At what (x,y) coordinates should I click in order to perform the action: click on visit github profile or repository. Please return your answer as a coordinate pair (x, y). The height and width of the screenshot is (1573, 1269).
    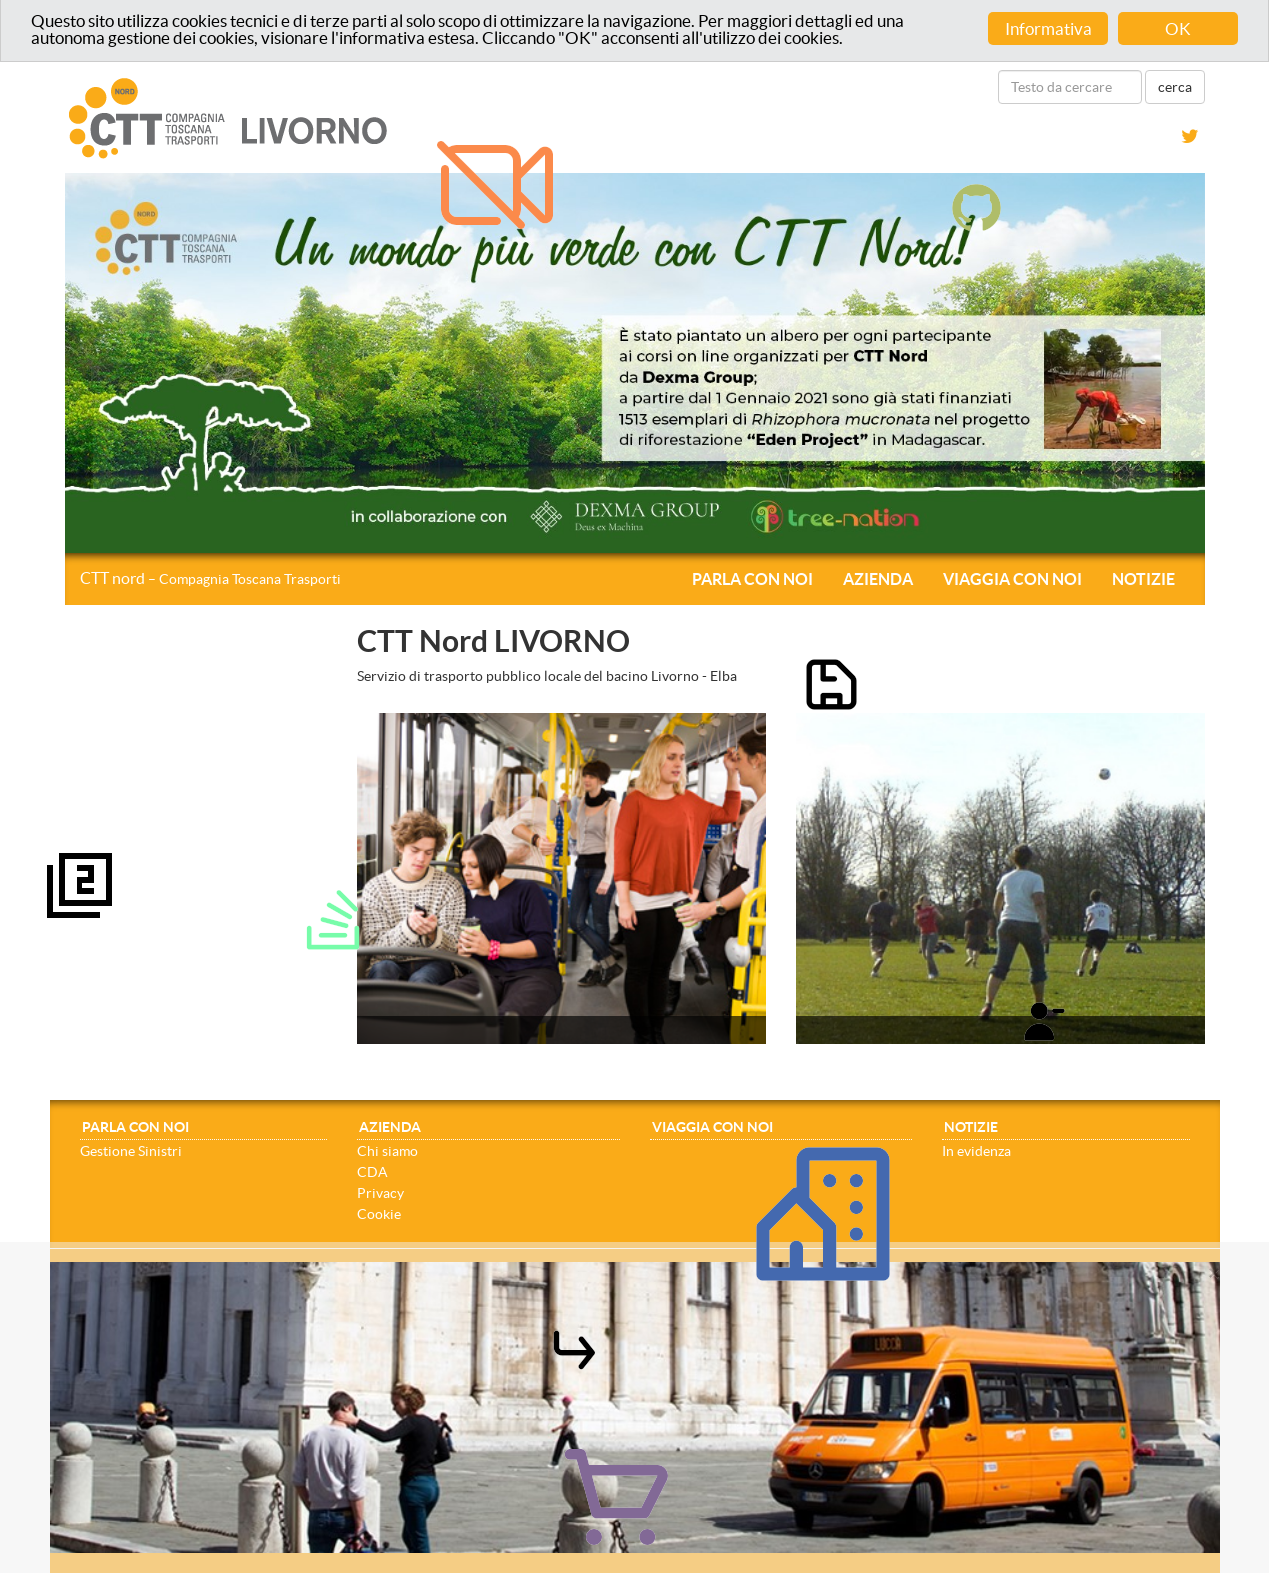
    Looking at the image, I should click on (976, 208).